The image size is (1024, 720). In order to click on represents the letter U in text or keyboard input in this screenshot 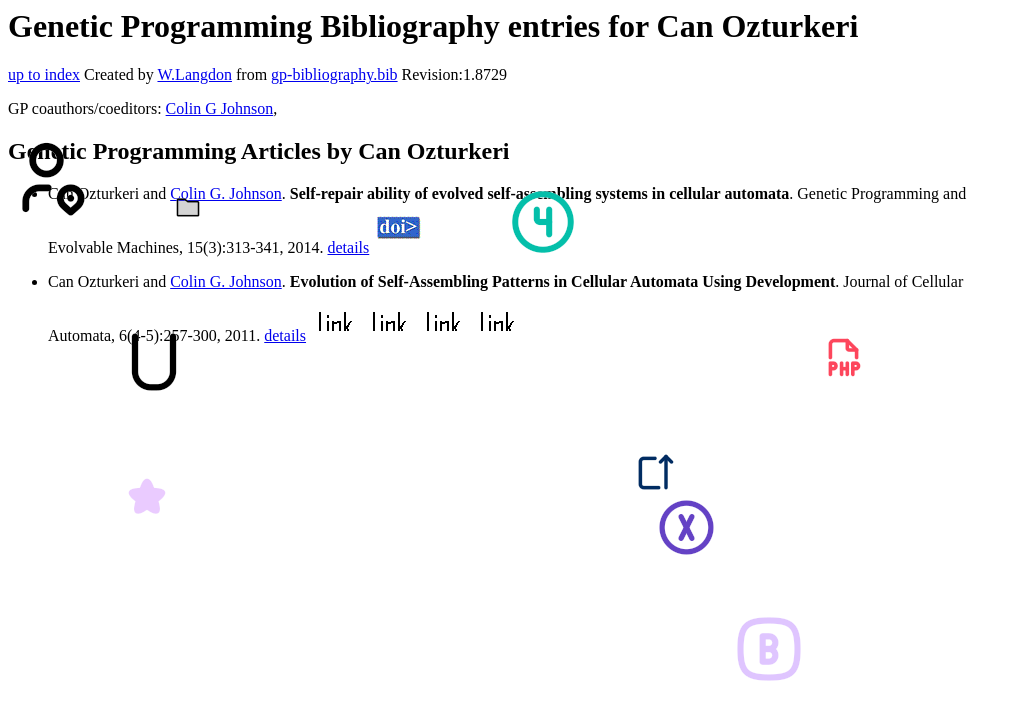, I will do `click(154, 362)`.